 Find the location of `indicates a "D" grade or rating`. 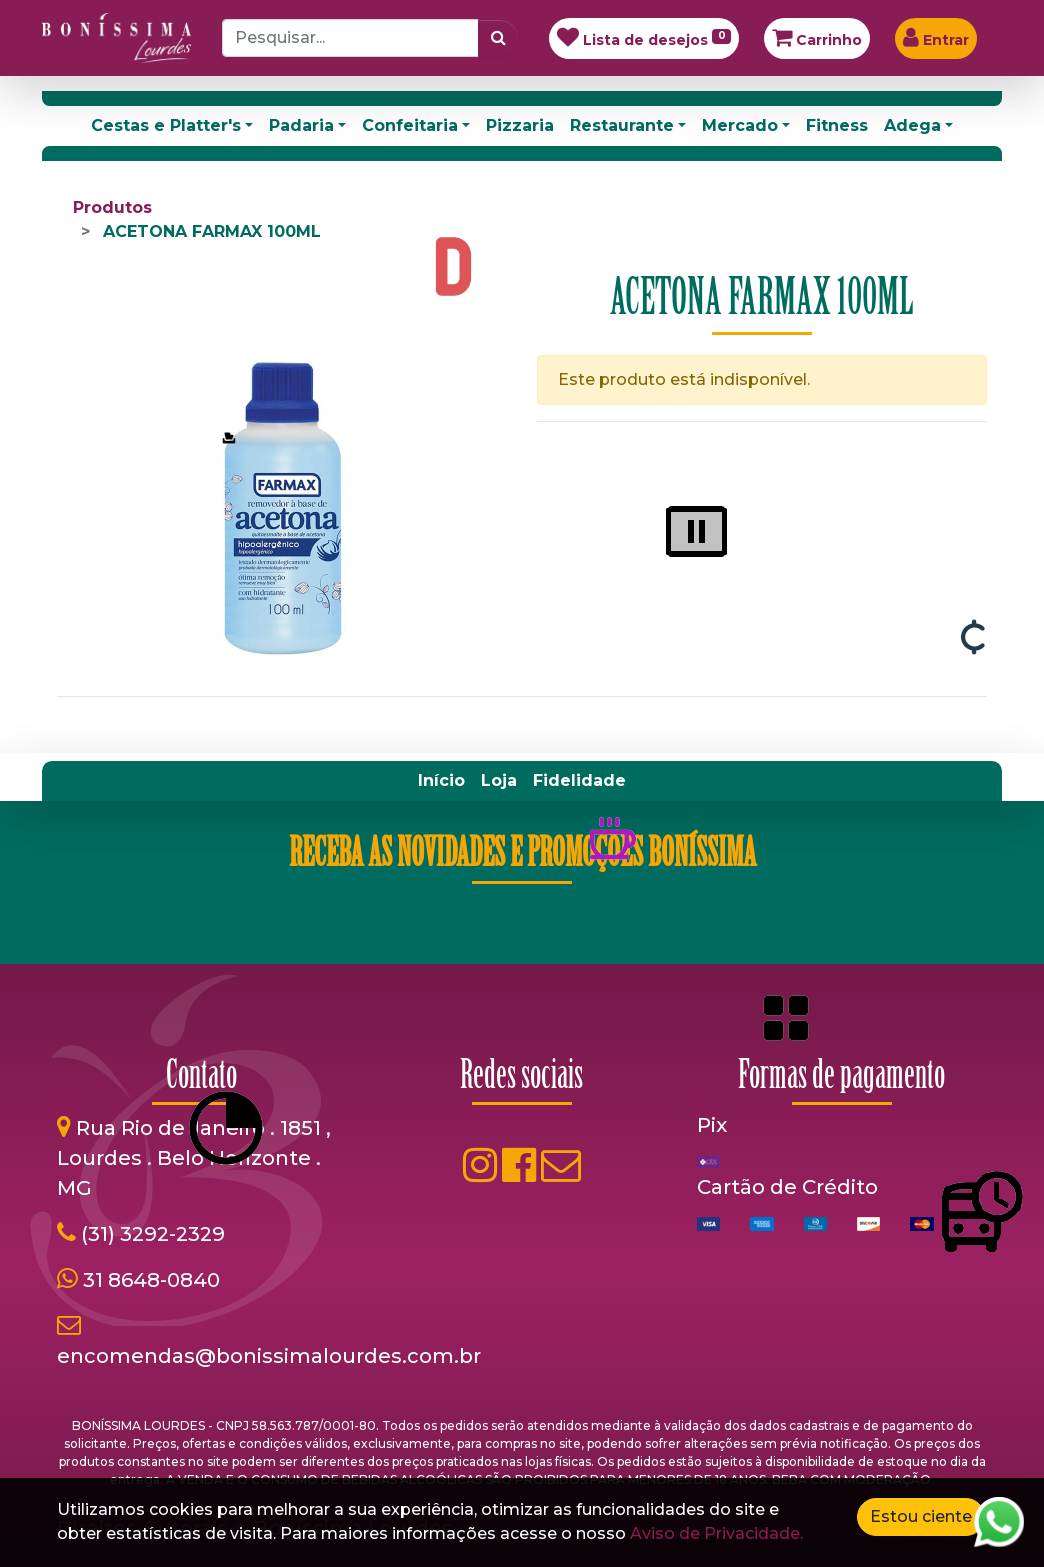

indicates a "D" grade or rating is located at coordinates (453, 266).